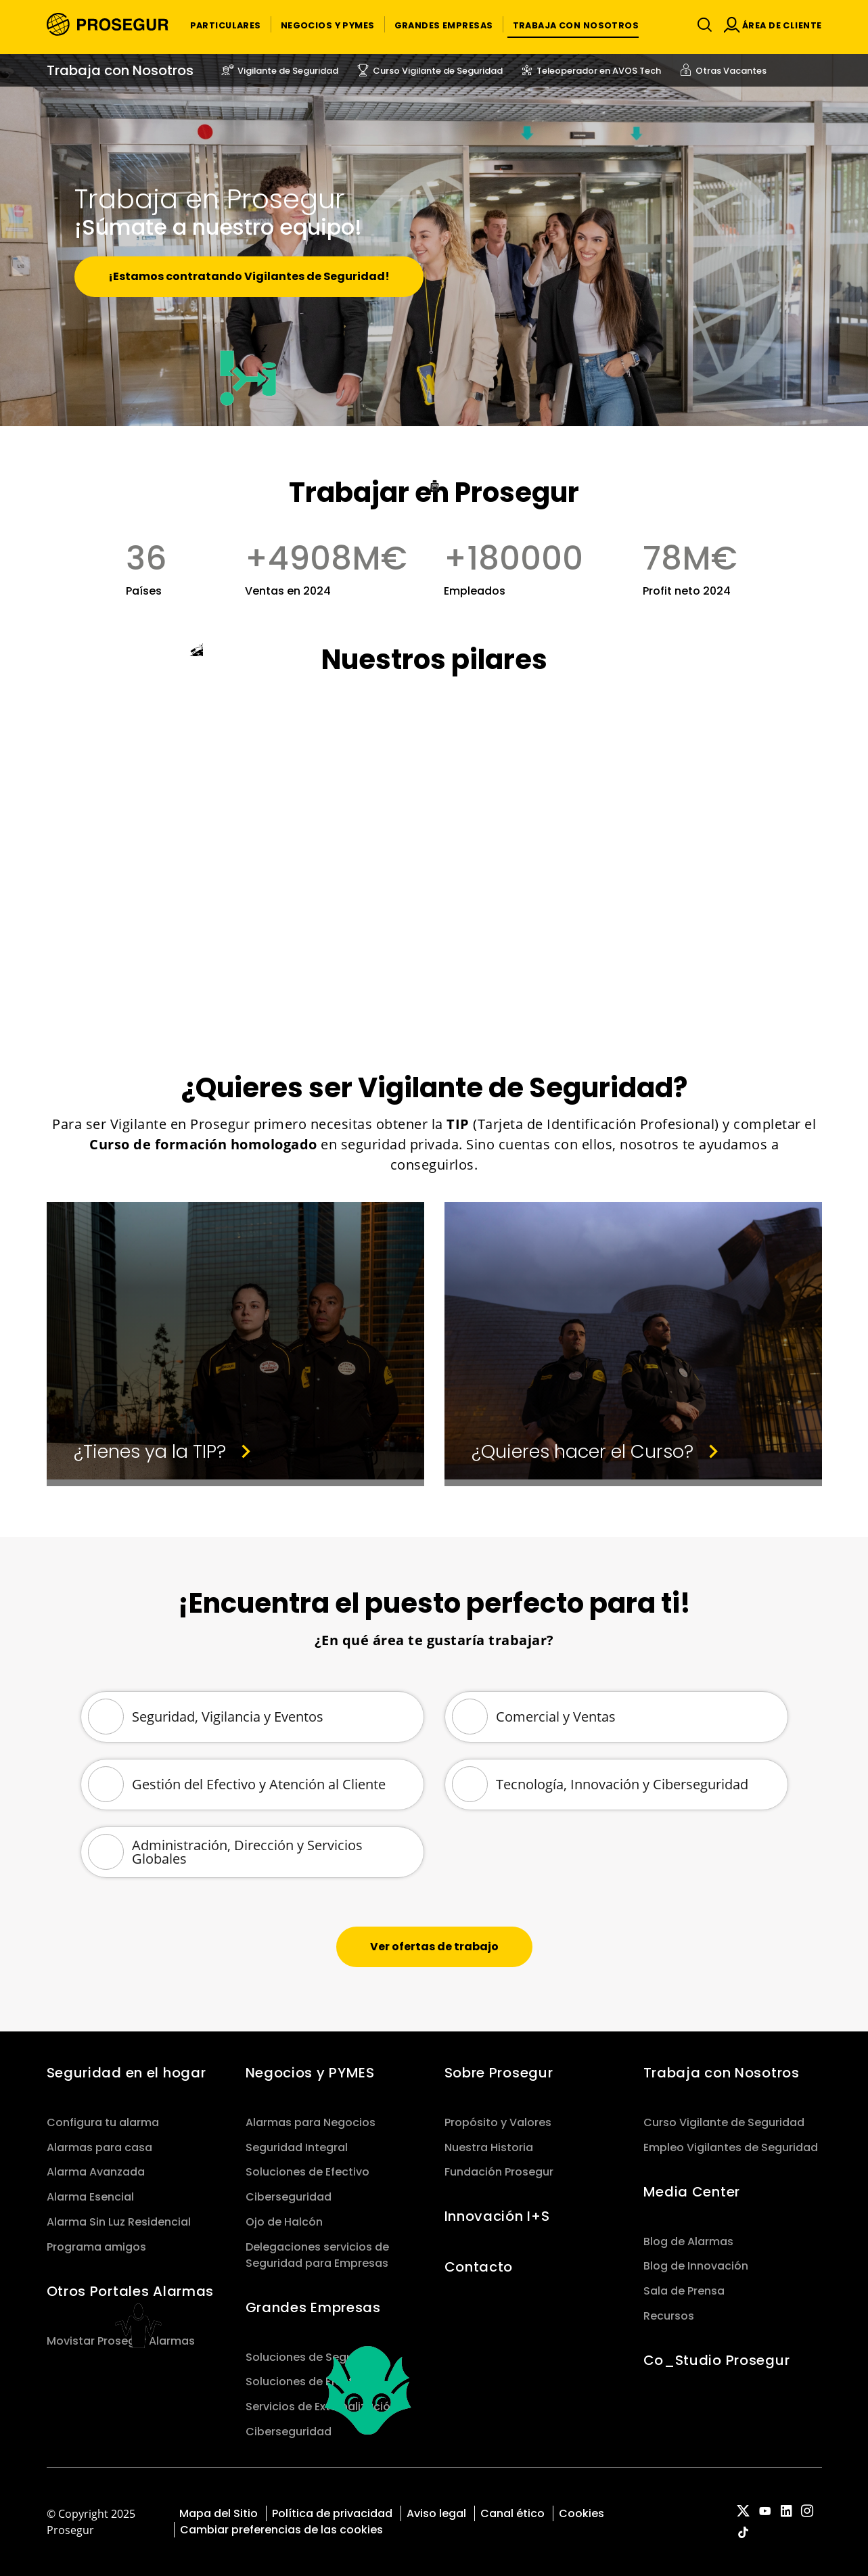 The height and width of the screenshot is (2576, 868). Describe the element at coordinates (367, 2390) in the screenshot. I see `select triton or sea creature character` at that location.